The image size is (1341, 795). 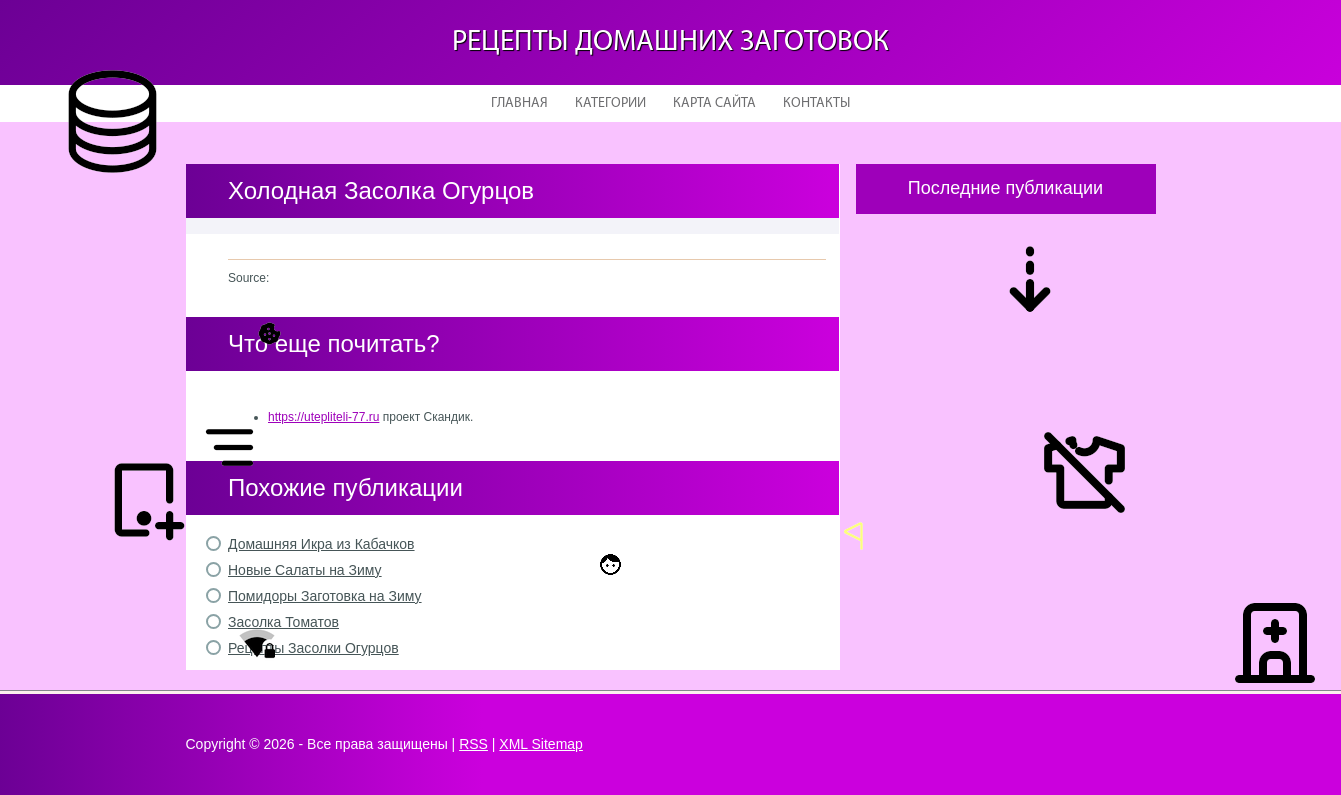 What do you see at coordinates (1084, 472) in the screenshot?
I see `clothing item unavailable or out of stock` at bounding box center [1084, 472].